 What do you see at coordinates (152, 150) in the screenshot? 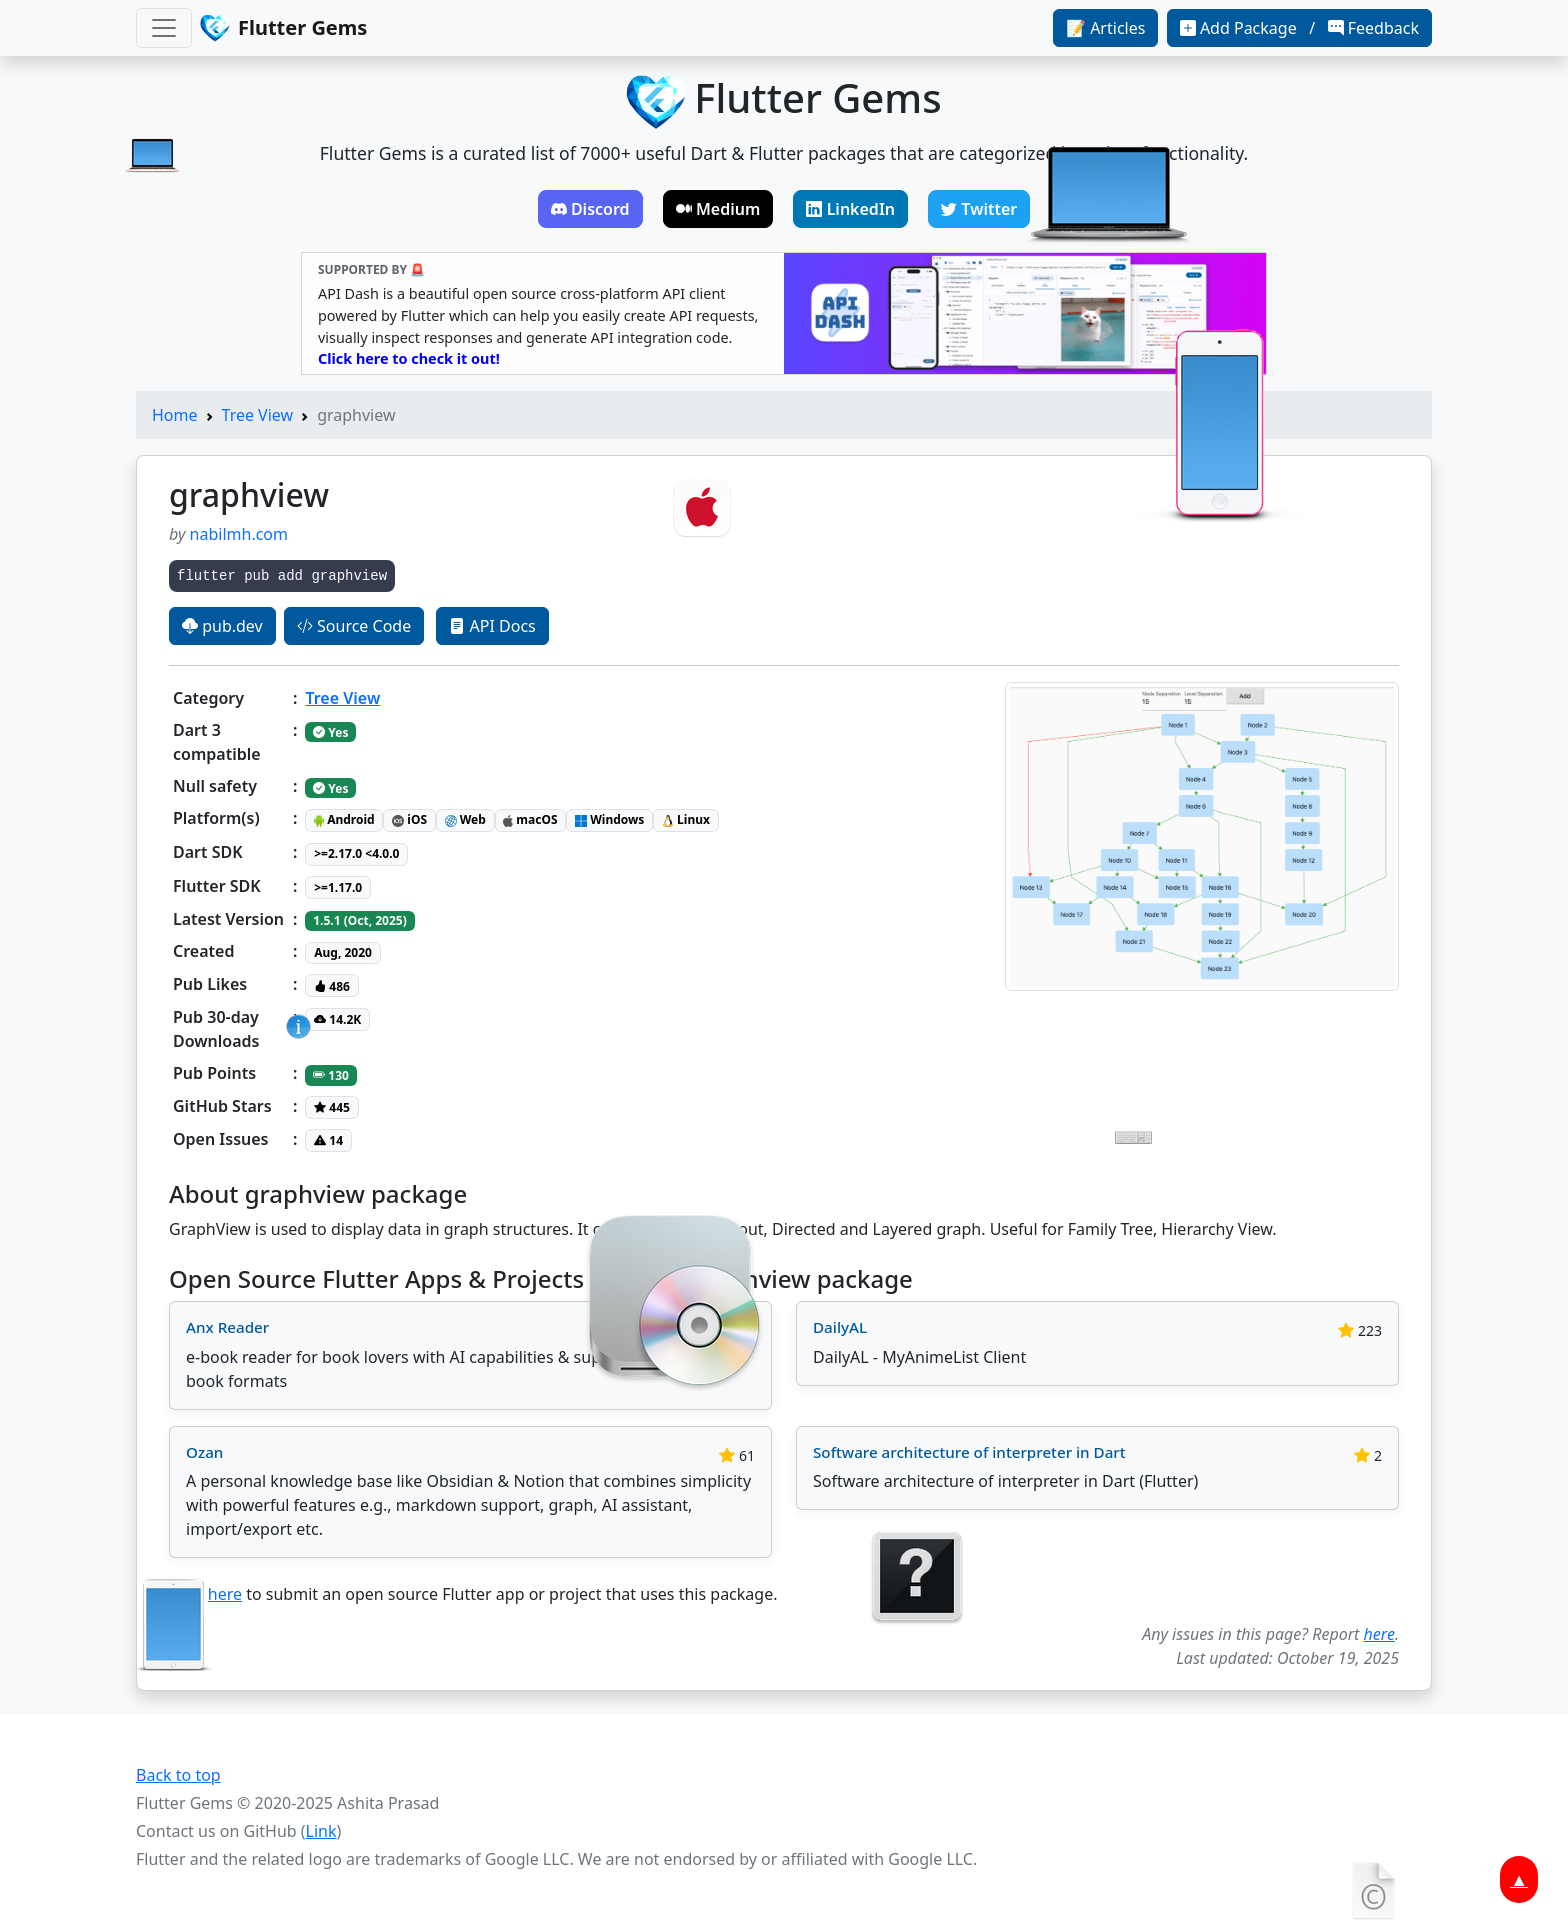
I see `represents a connected macbook device` at bounding box center [152, 150].